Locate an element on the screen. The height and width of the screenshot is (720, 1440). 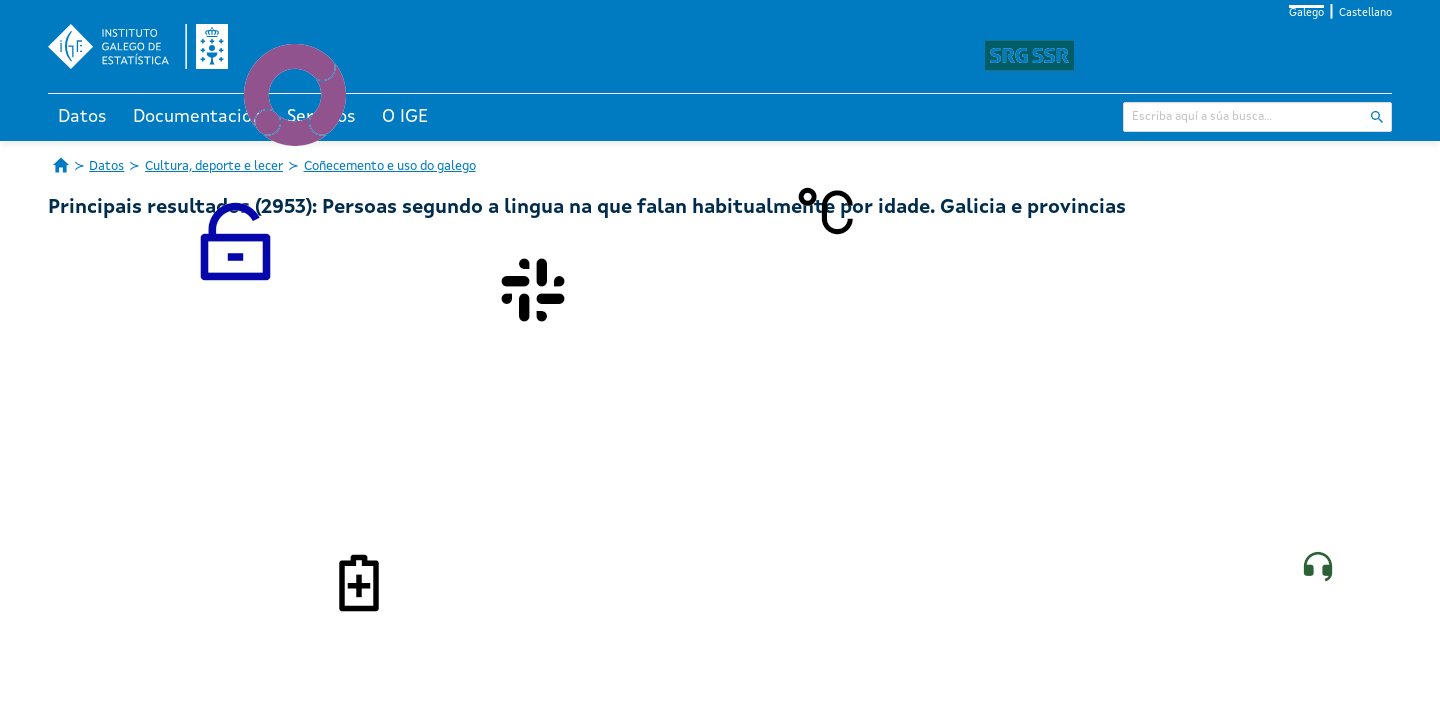
open Slack messaging app is located at coordinates (533, 290).